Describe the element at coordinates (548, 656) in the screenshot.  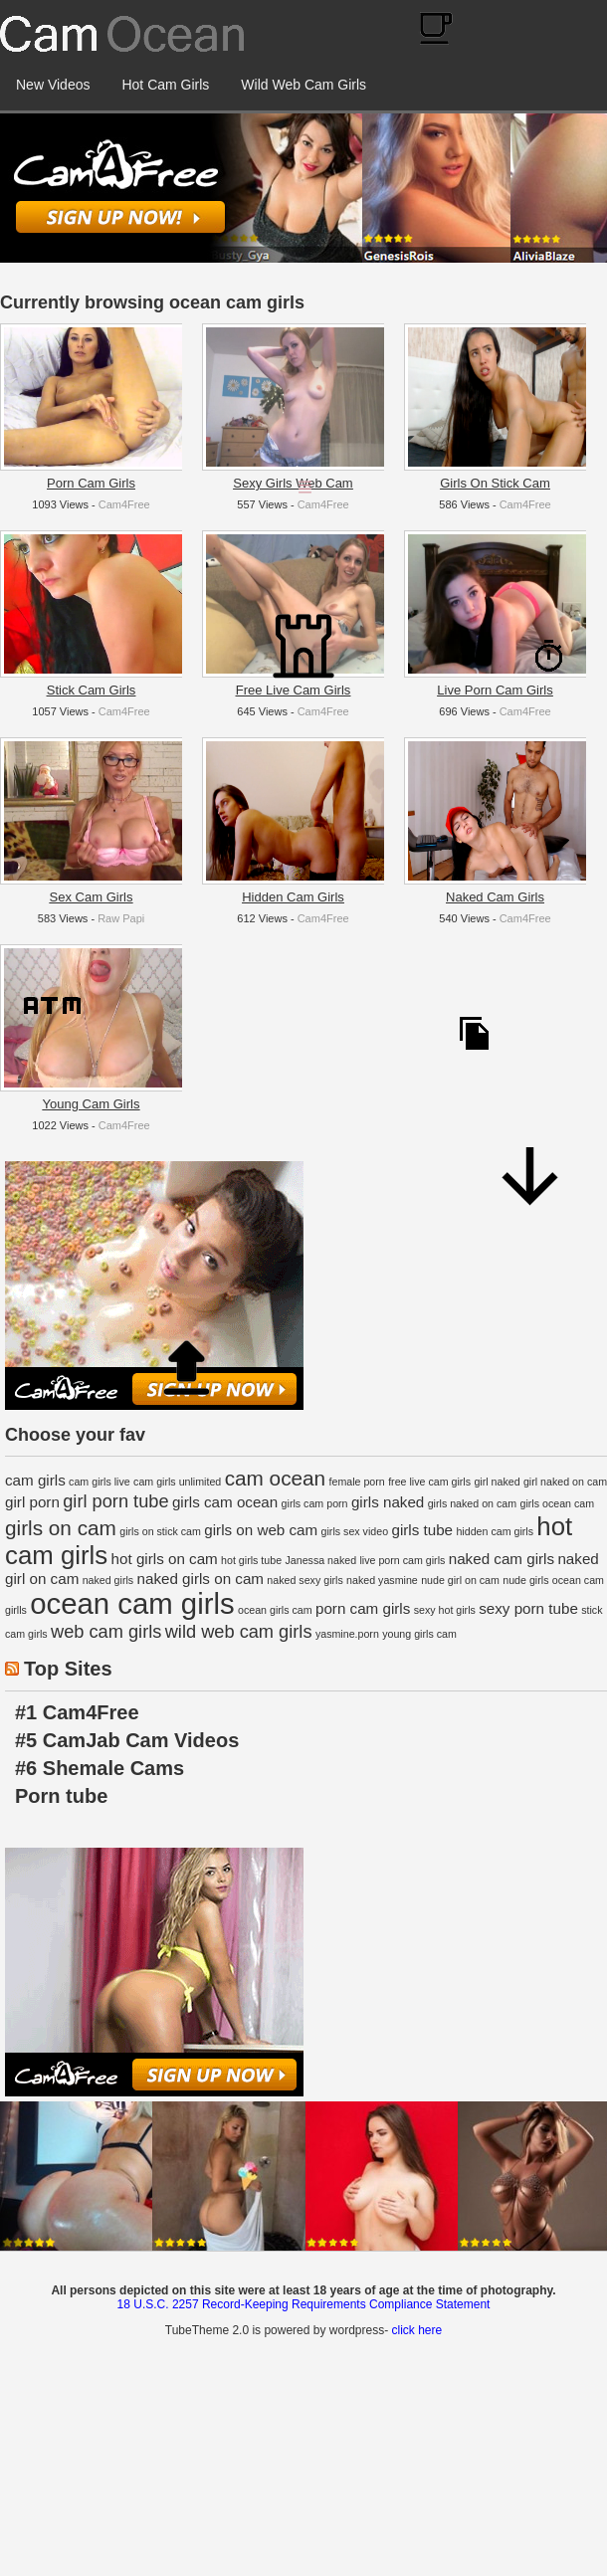
I see `set a countdown timer` at that location.